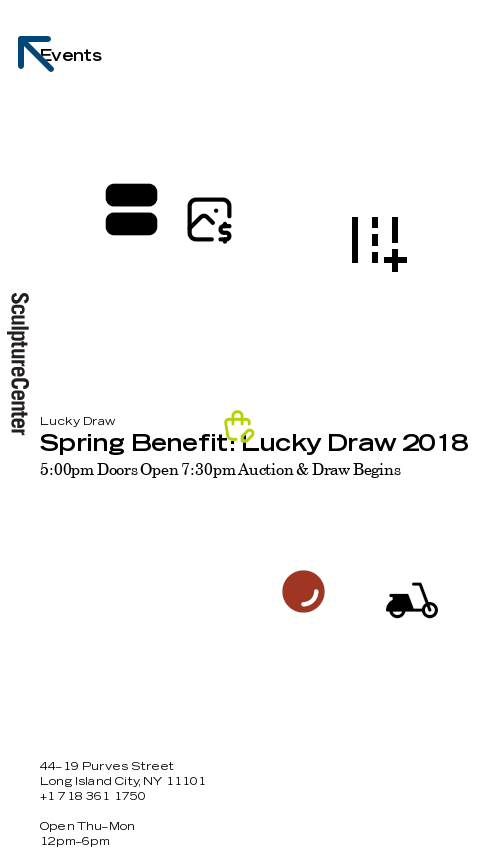  Describe the element at coordinates (131, 209) in the screenshot. I see `switch to list view` at that location.